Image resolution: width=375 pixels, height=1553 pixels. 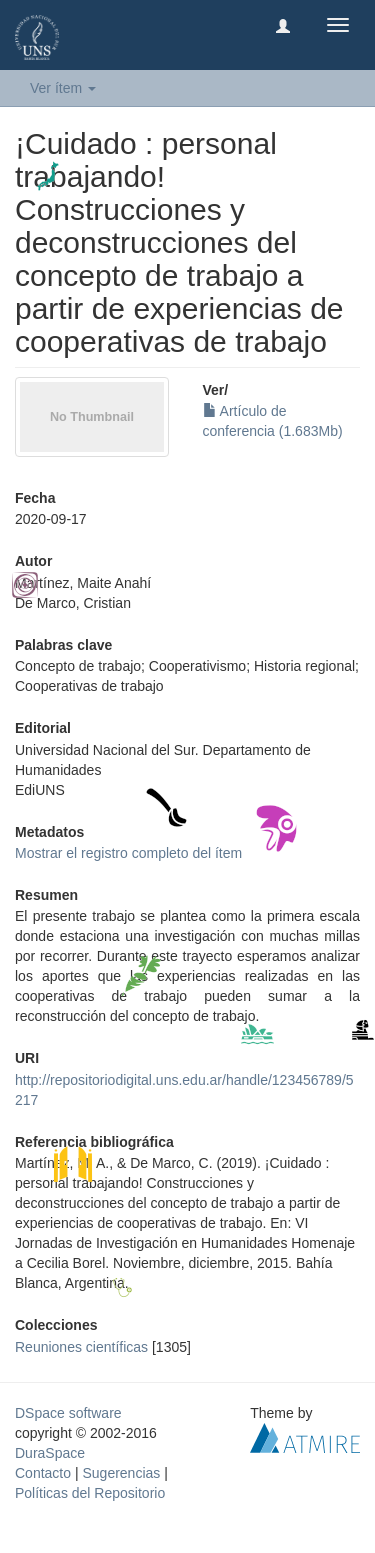 I want to click on access health or medical features, so click(x=122, y=1287).